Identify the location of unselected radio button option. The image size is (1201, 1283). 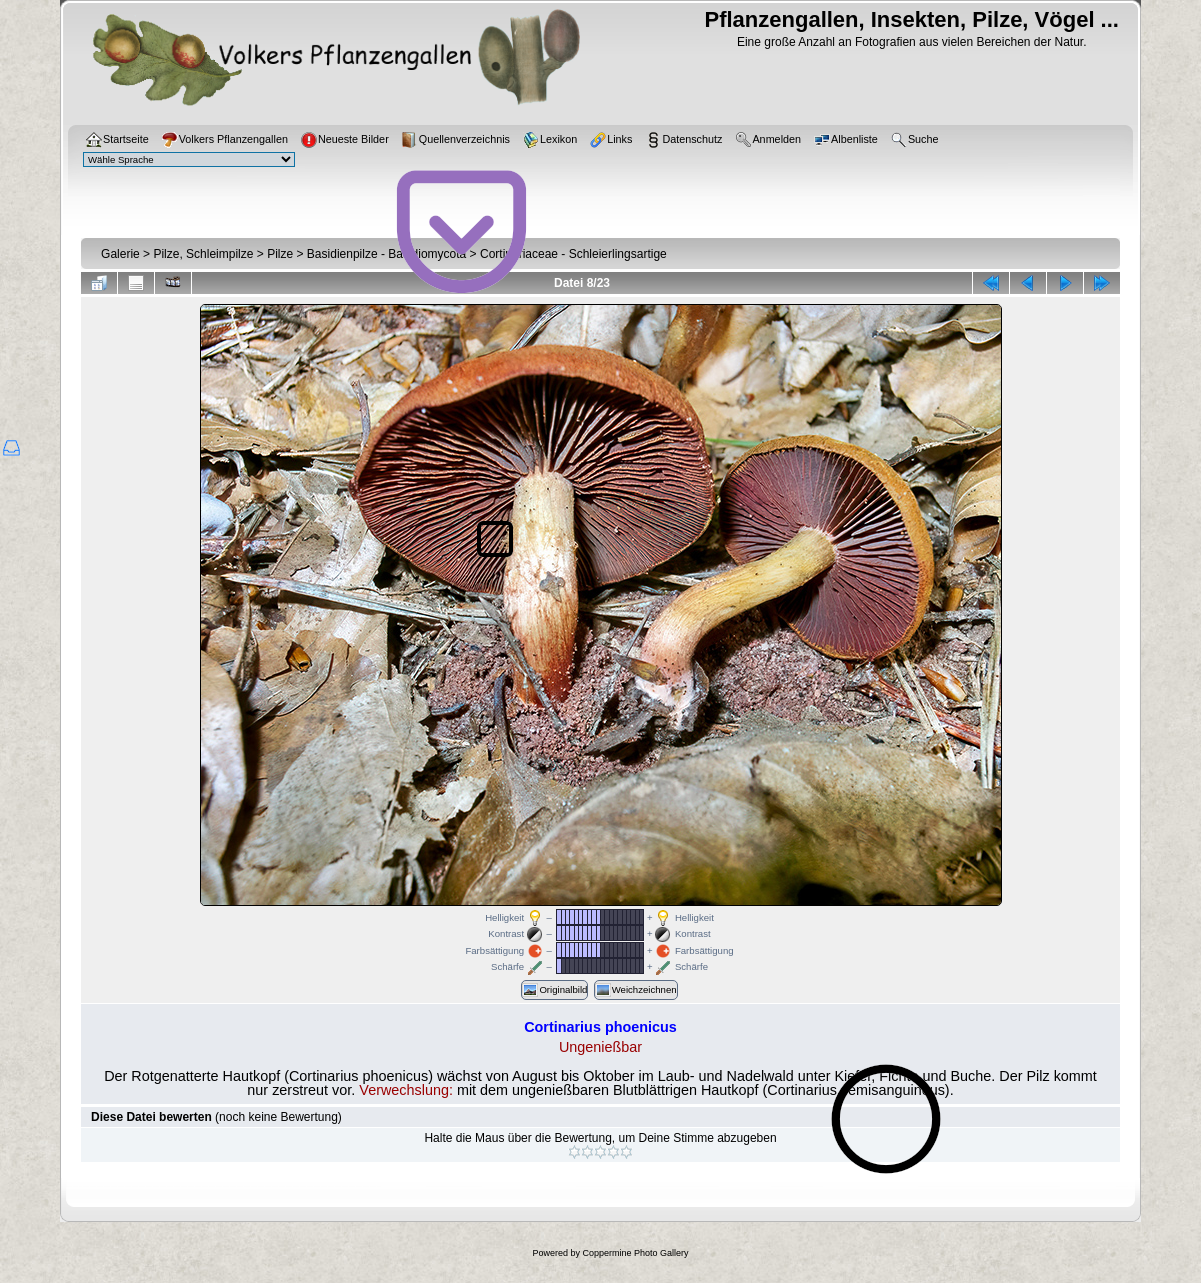
(886, 1119).